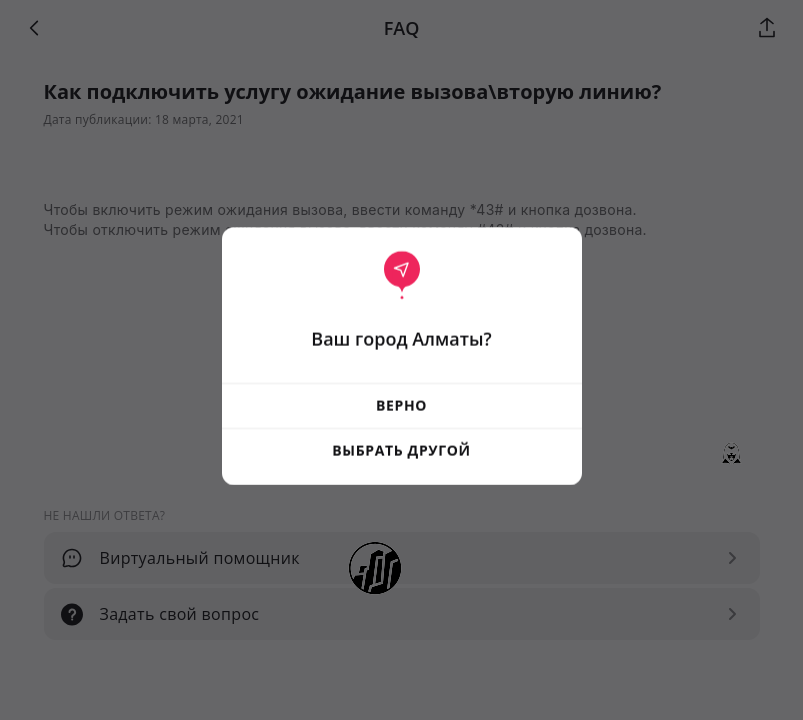 This screenshot has height=720, width=803. What do you see at coordinates (375, 568) in the screenshot?
I see `navigate to rocky terrain or mountain area in game` at bounding box center [375, 568].